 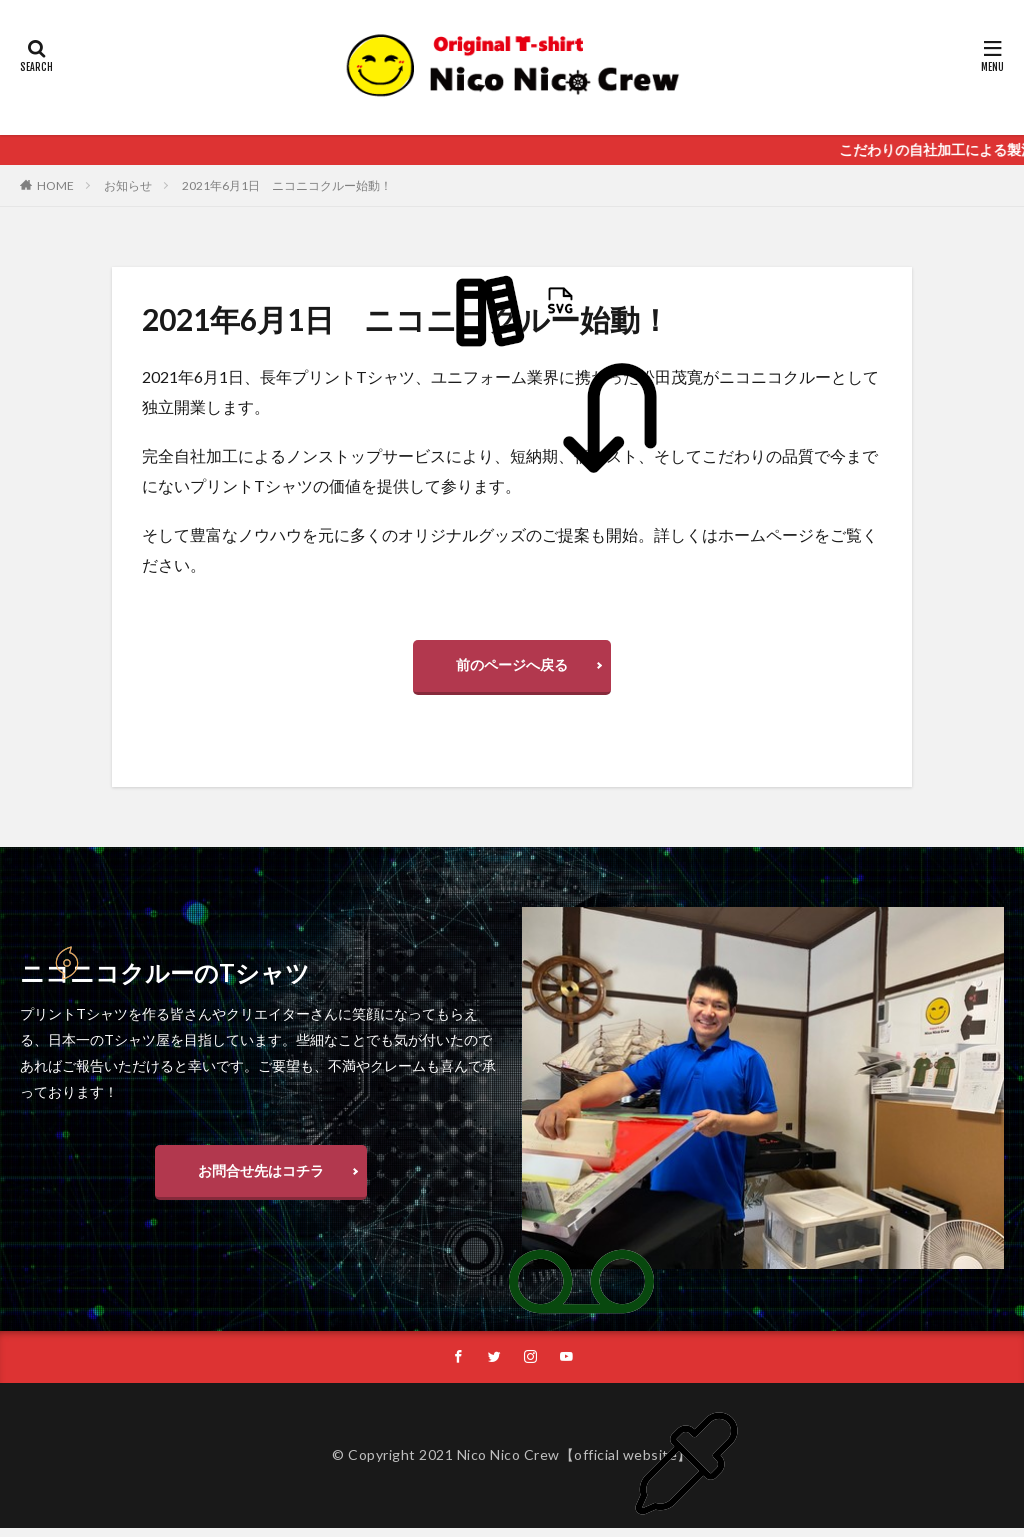 I want to click on open or view an SVG file, so click(x=560, y=301).